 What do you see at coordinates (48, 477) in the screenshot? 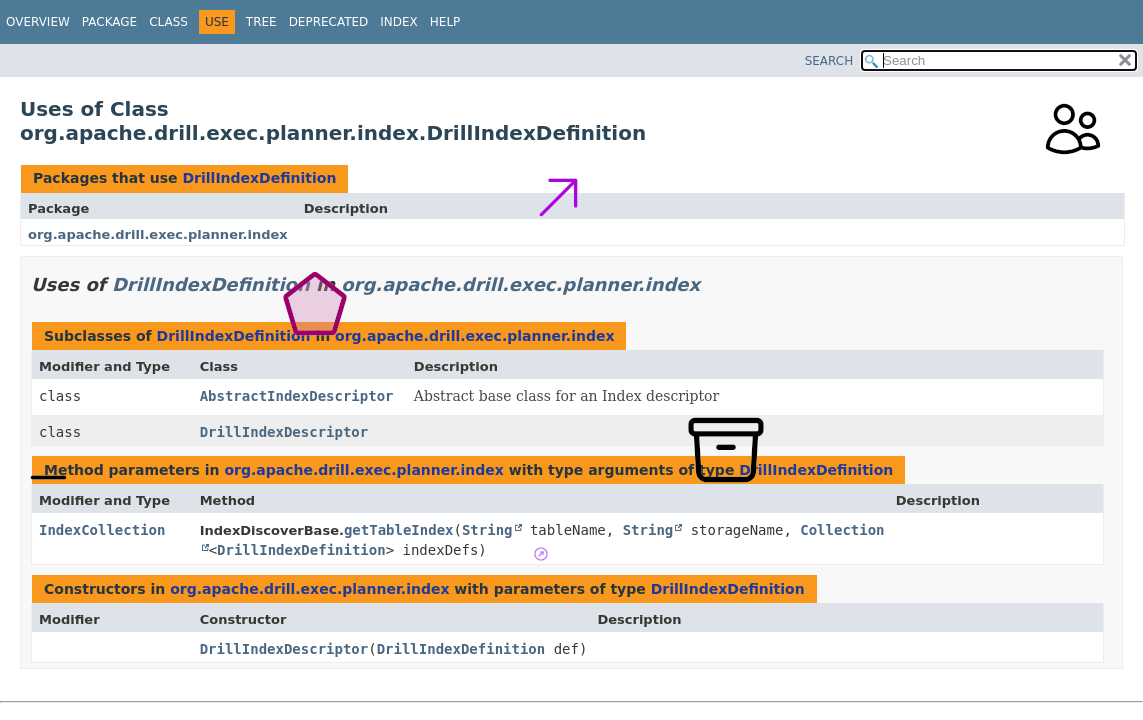
I see `decrease quantity or value` at bounding box center [48, 477].